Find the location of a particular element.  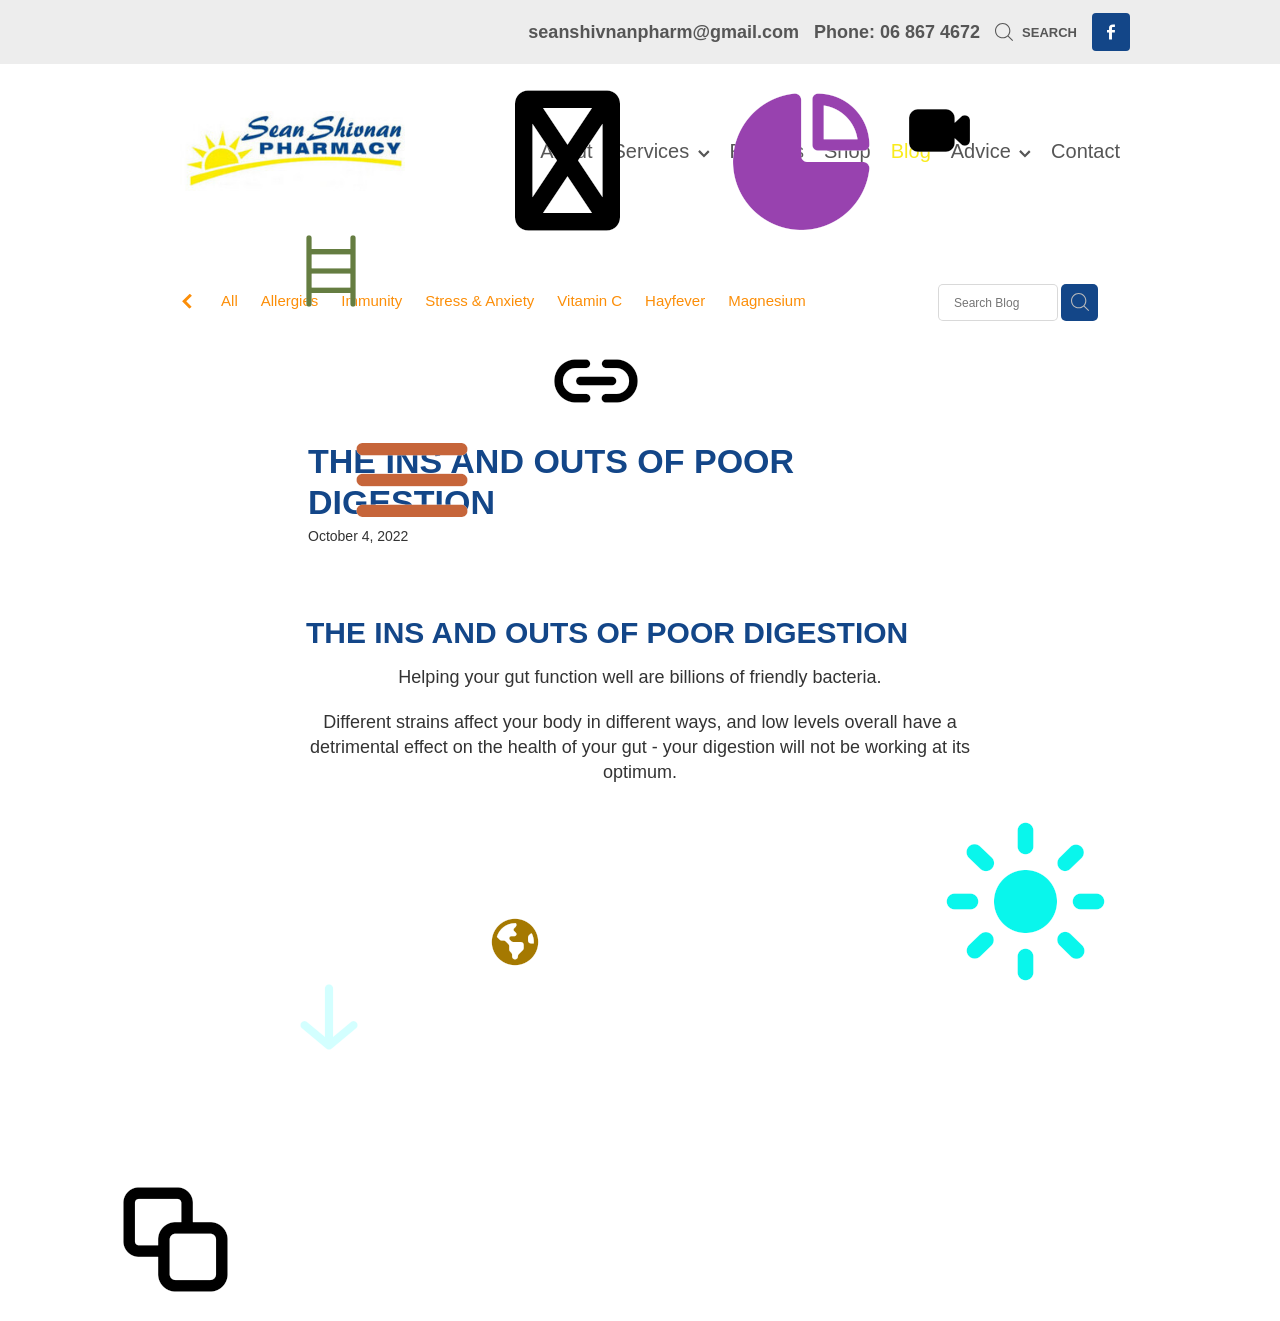

switch to global or worldwide settings is located at coordinates (515, 942).